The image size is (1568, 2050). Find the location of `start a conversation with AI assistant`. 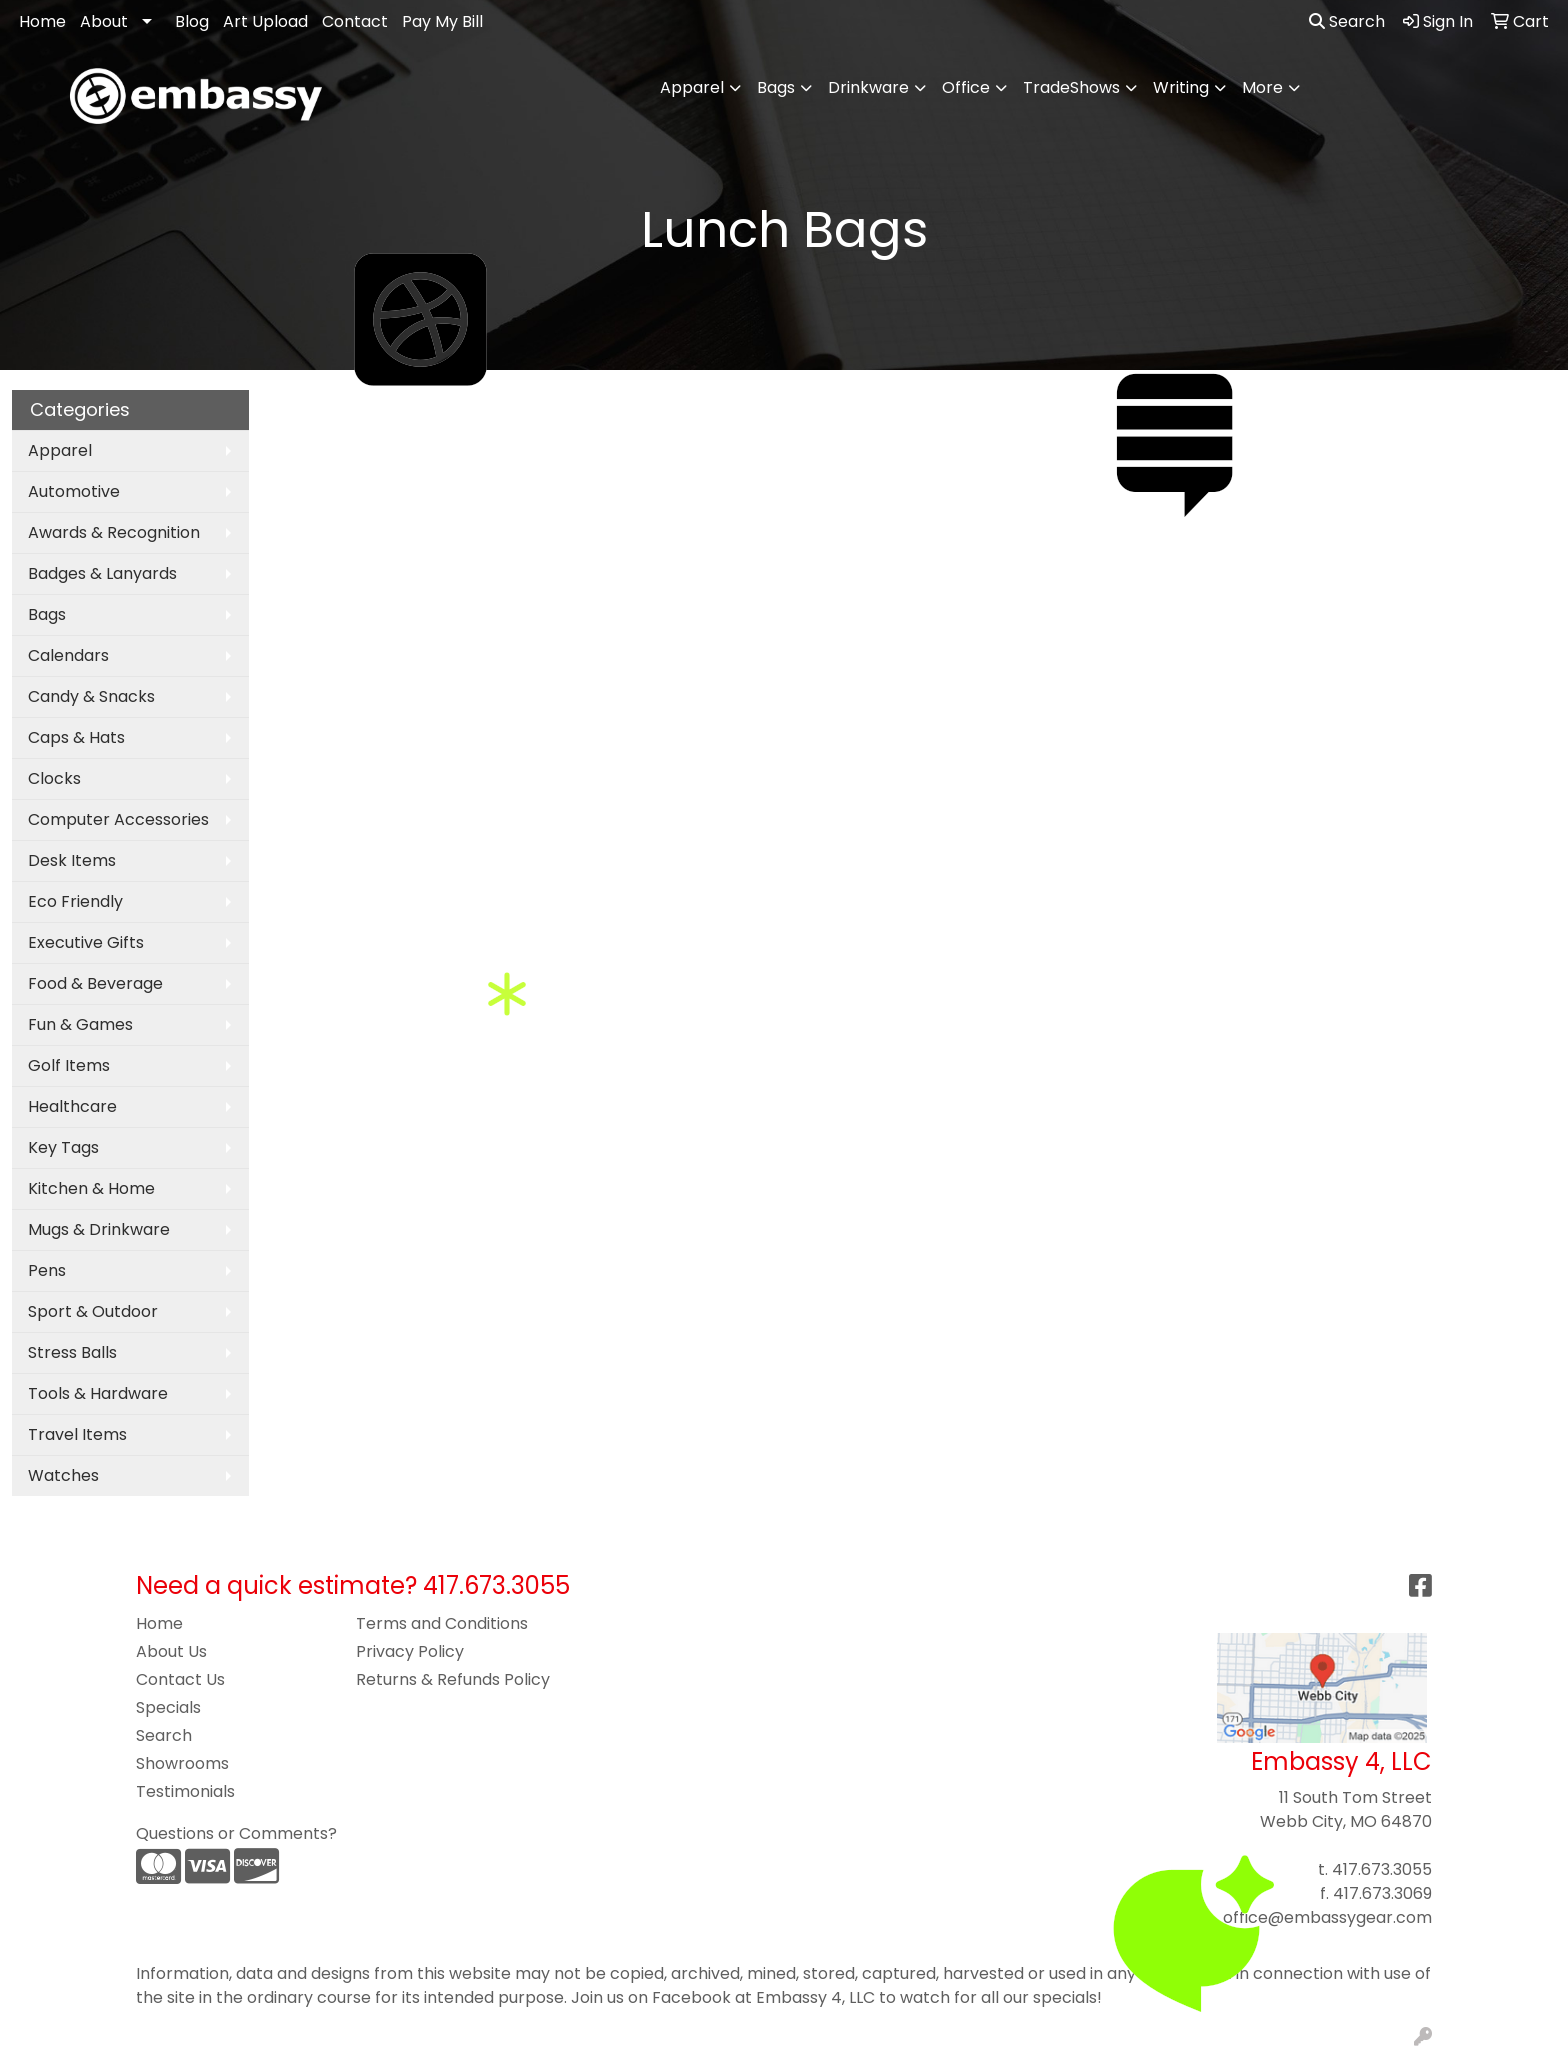

start a conversation with AI assistant is located at coordinates (1186, 1935).